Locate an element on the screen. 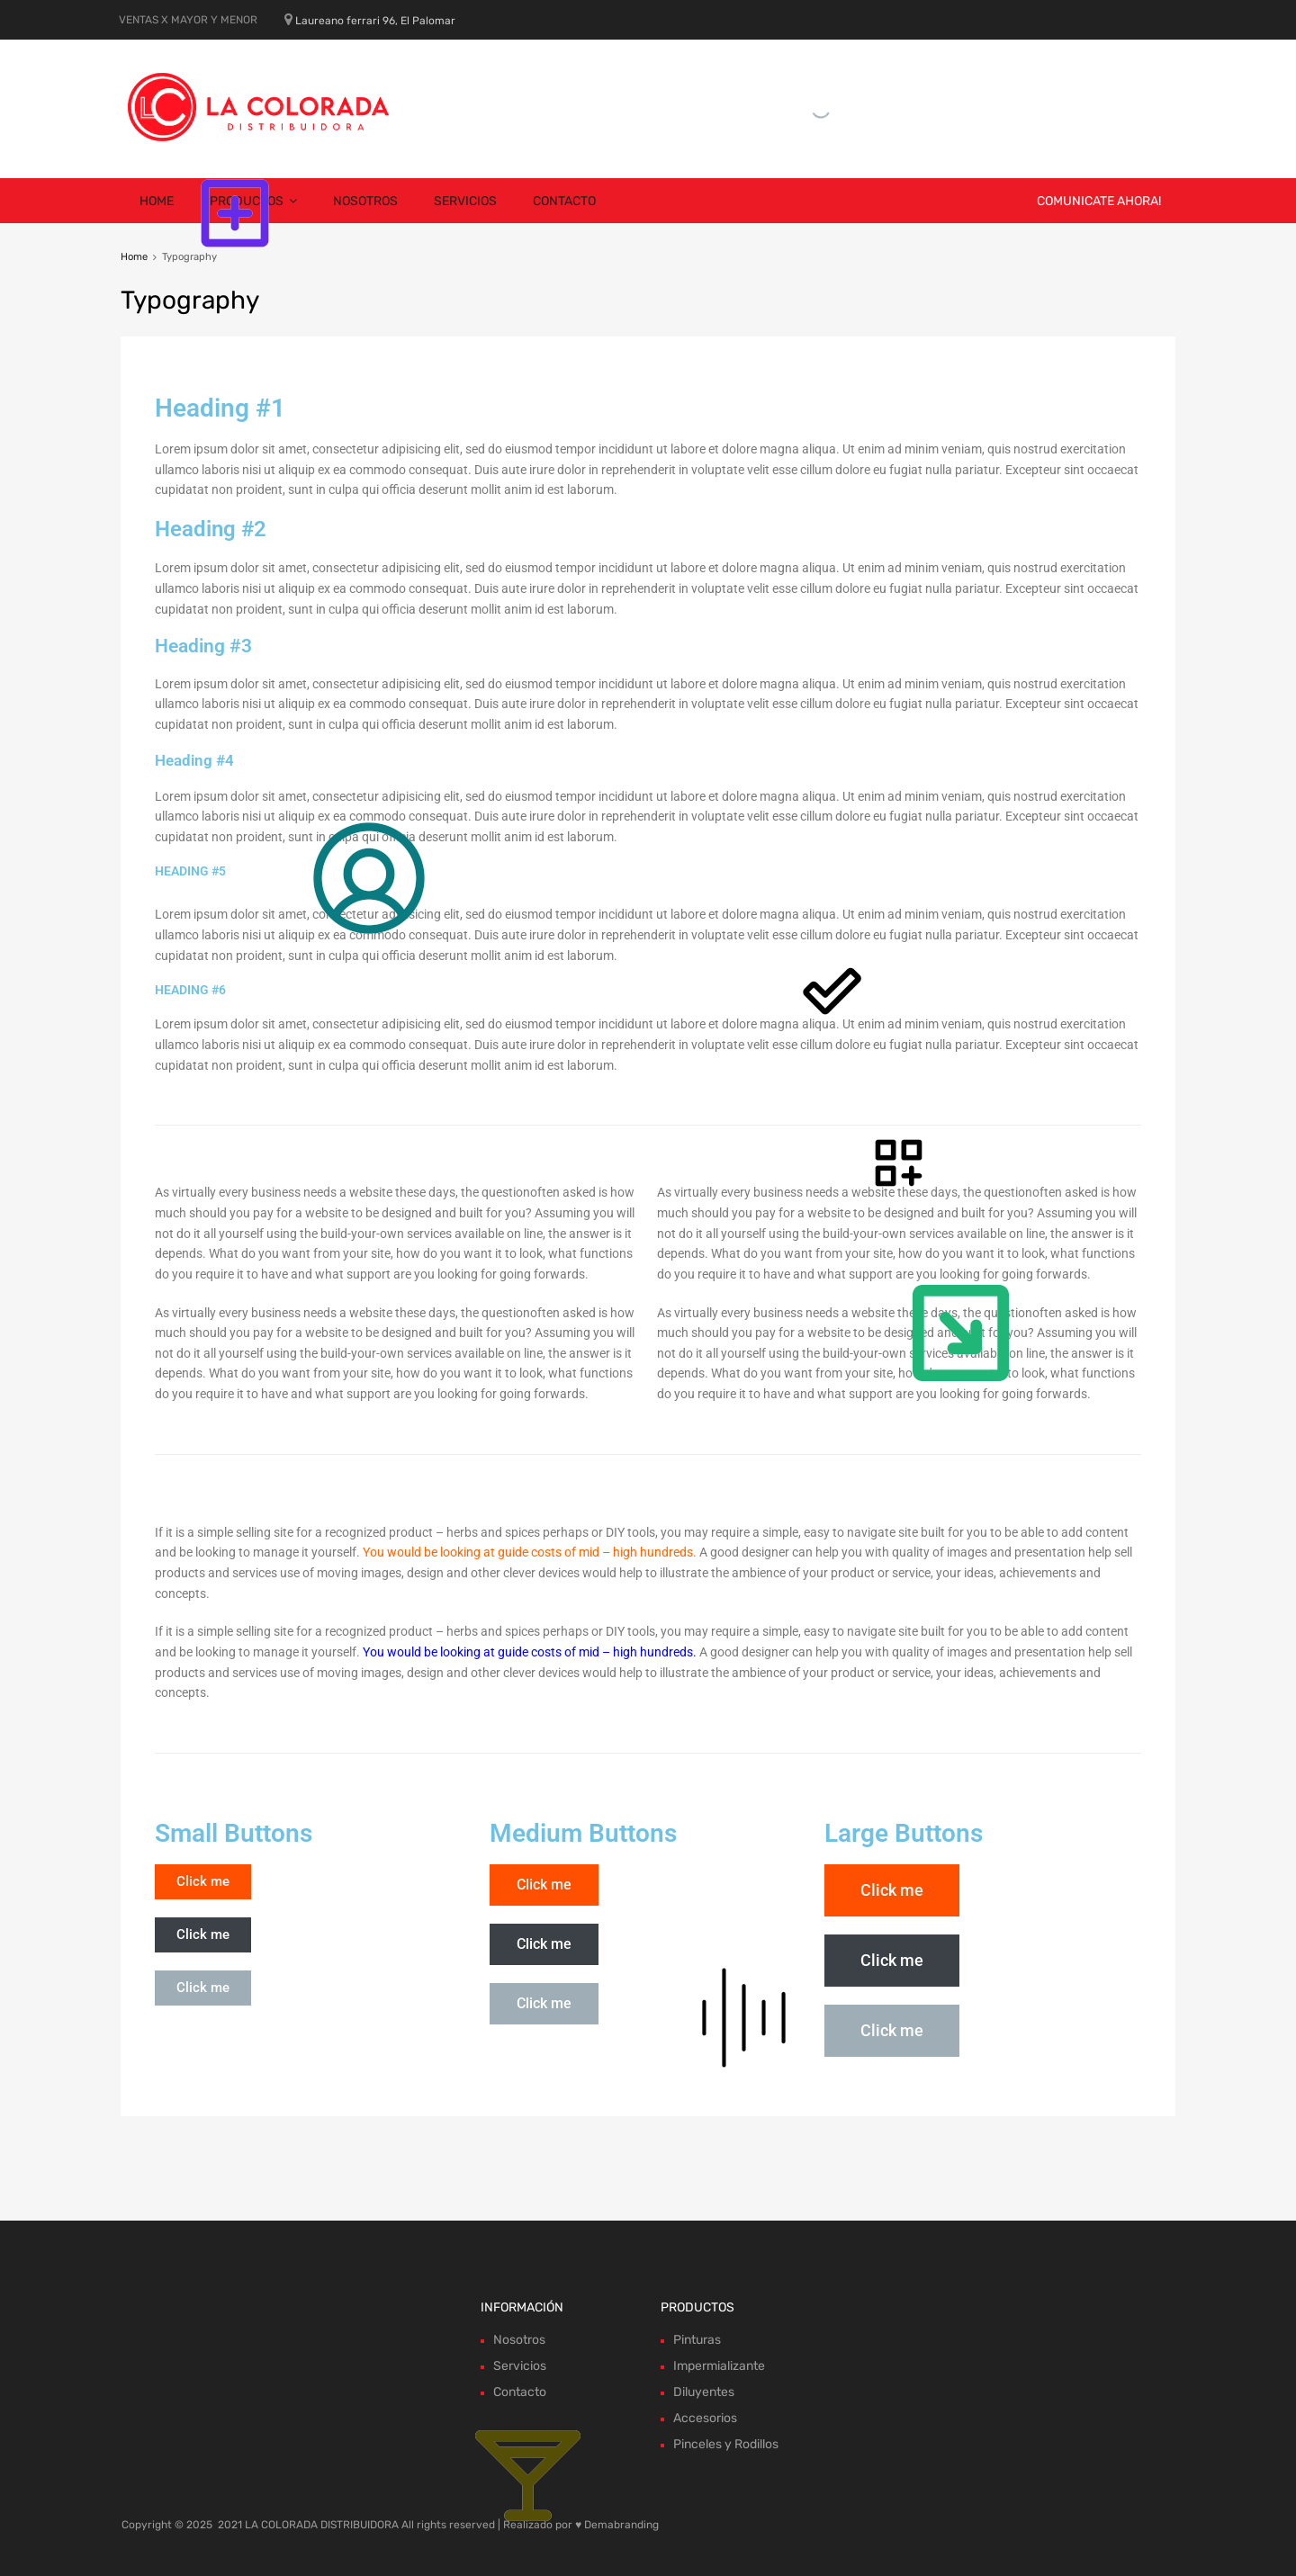  view bar or cocktail menu is located at coordinates (527, 2475).